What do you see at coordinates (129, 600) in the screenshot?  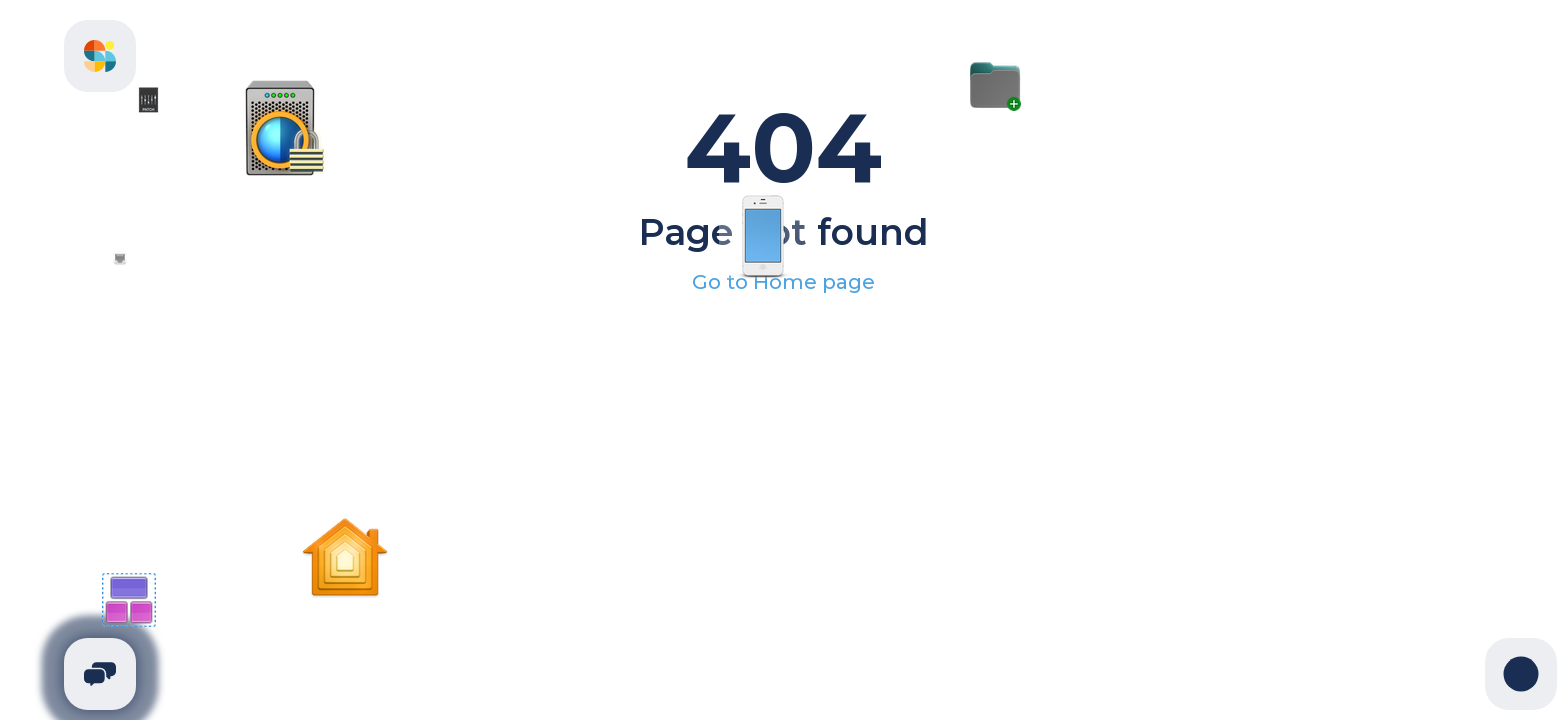 I see `select all items in the current view` at bounding box center [129, 600].